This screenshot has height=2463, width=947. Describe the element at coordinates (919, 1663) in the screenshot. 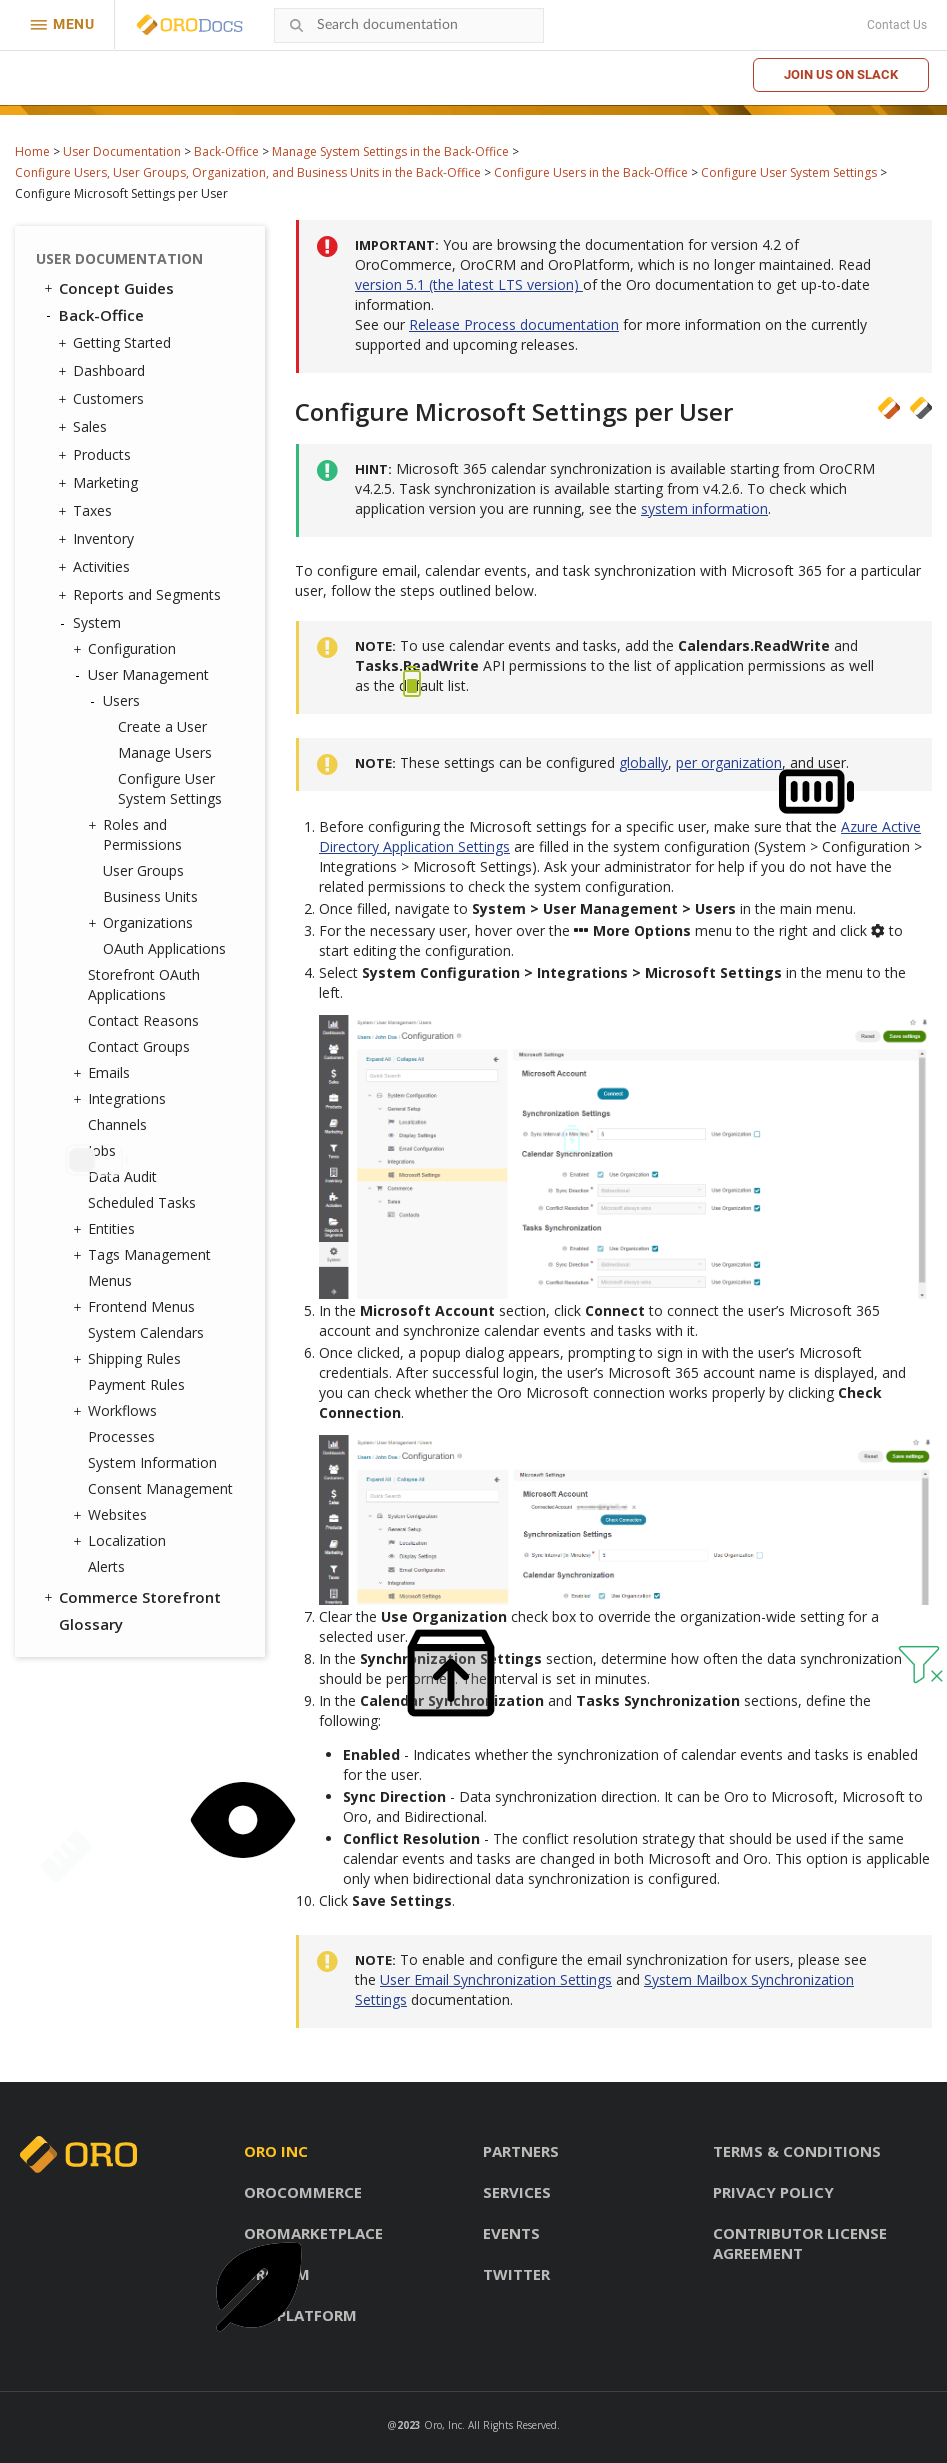

I see `clear all filters` at that location.